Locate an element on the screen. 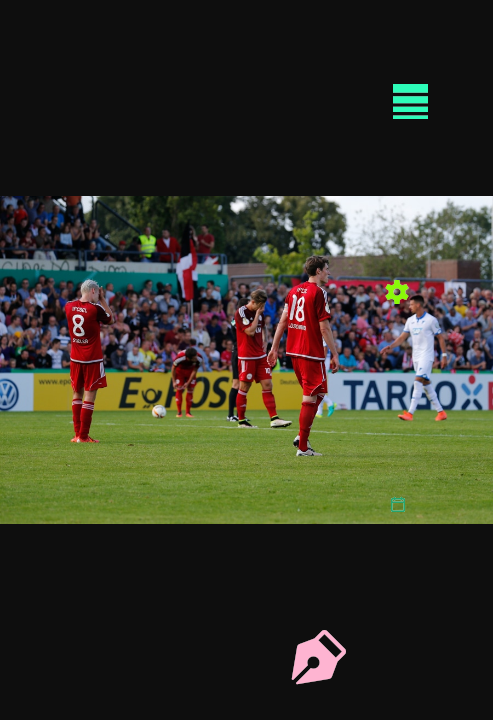  open calendar view is located at coordinates (398, 505).